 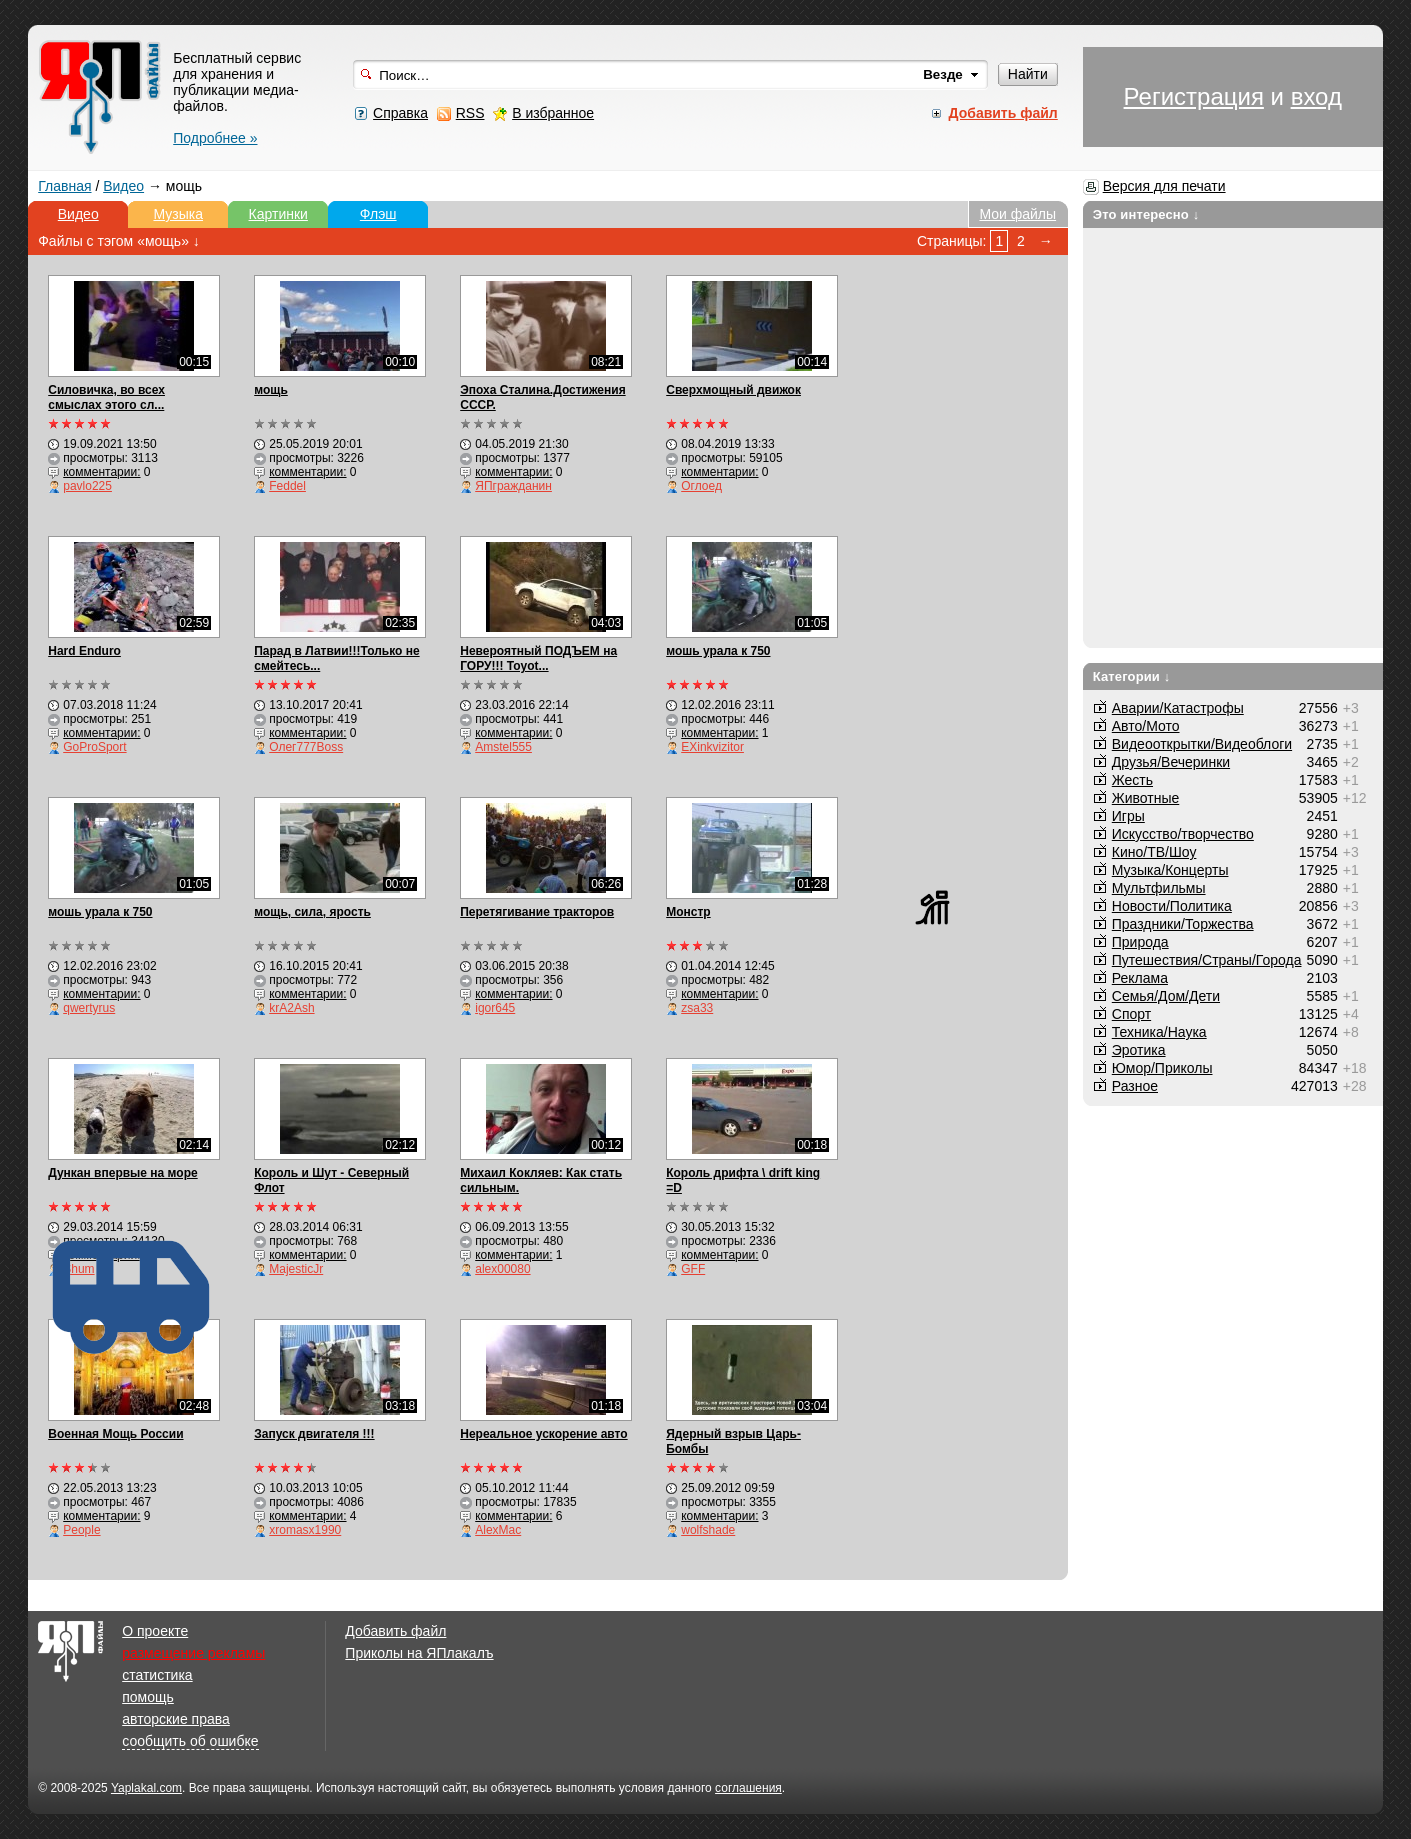 What do you see at coordinates (131, 1293) in the screenshot?
I see `book a shuttle or van service` at bounding box center [131, 1293].